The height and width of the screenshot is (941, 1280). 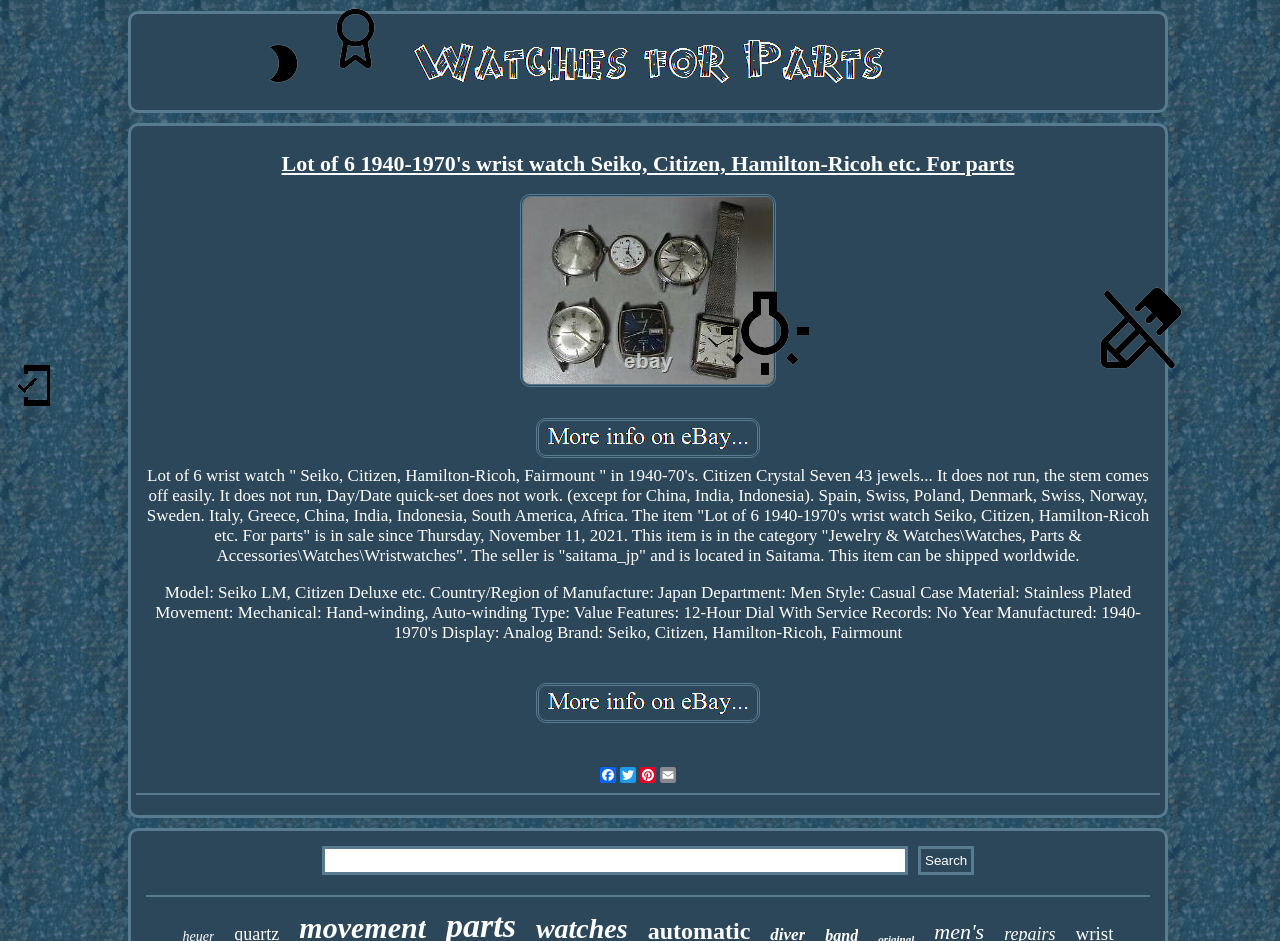 I want to click on view achievements or awards, so click(x=355, y=38).